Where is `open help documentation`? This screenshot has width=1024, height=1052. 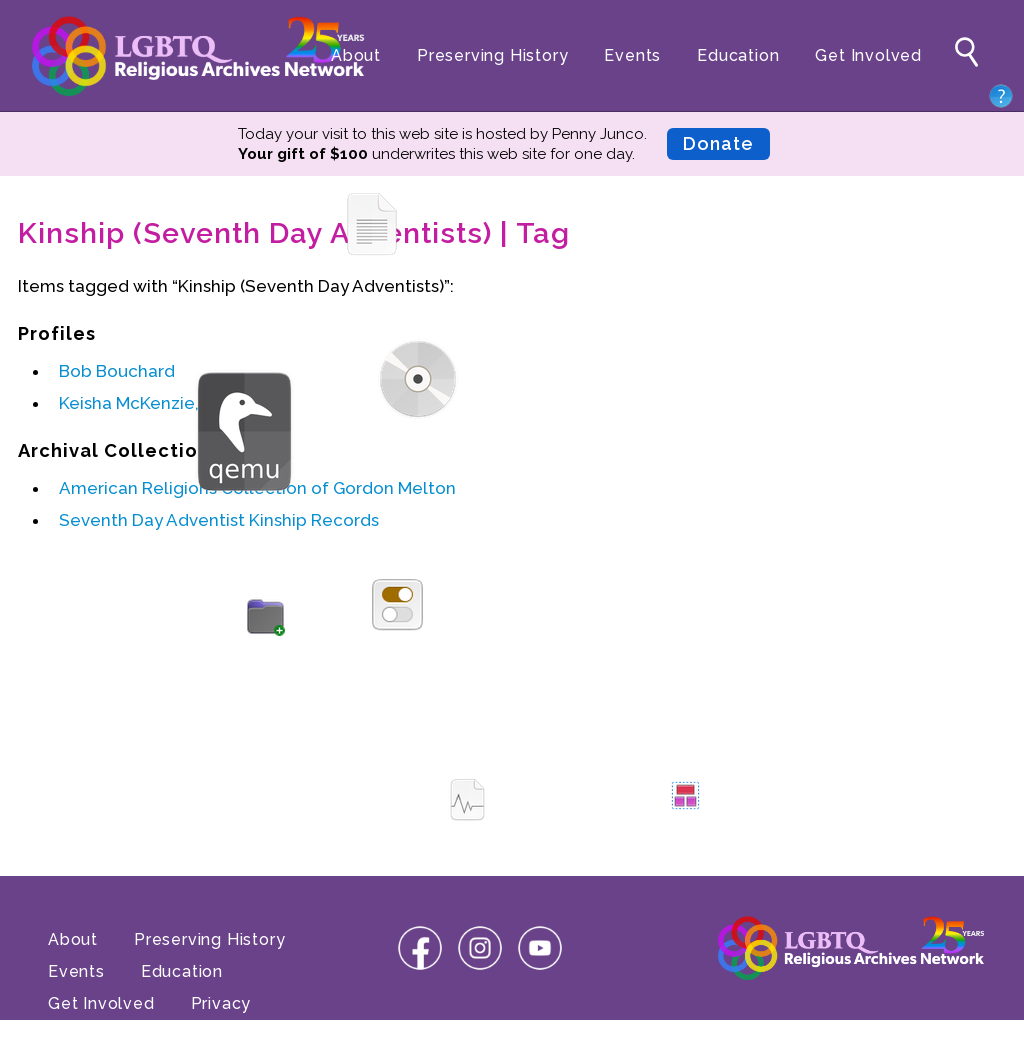
open help documentation is located at coordinates (1001, 96).